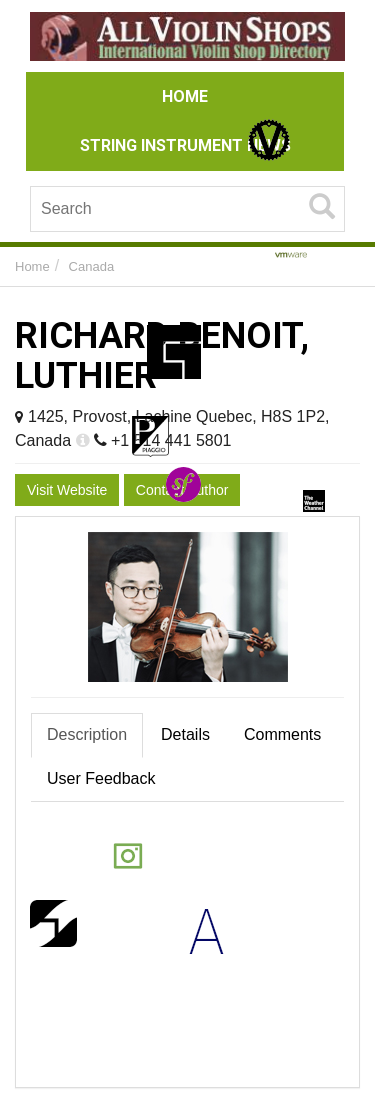  I want to click on open camera to take a photo, so click(128, 856).